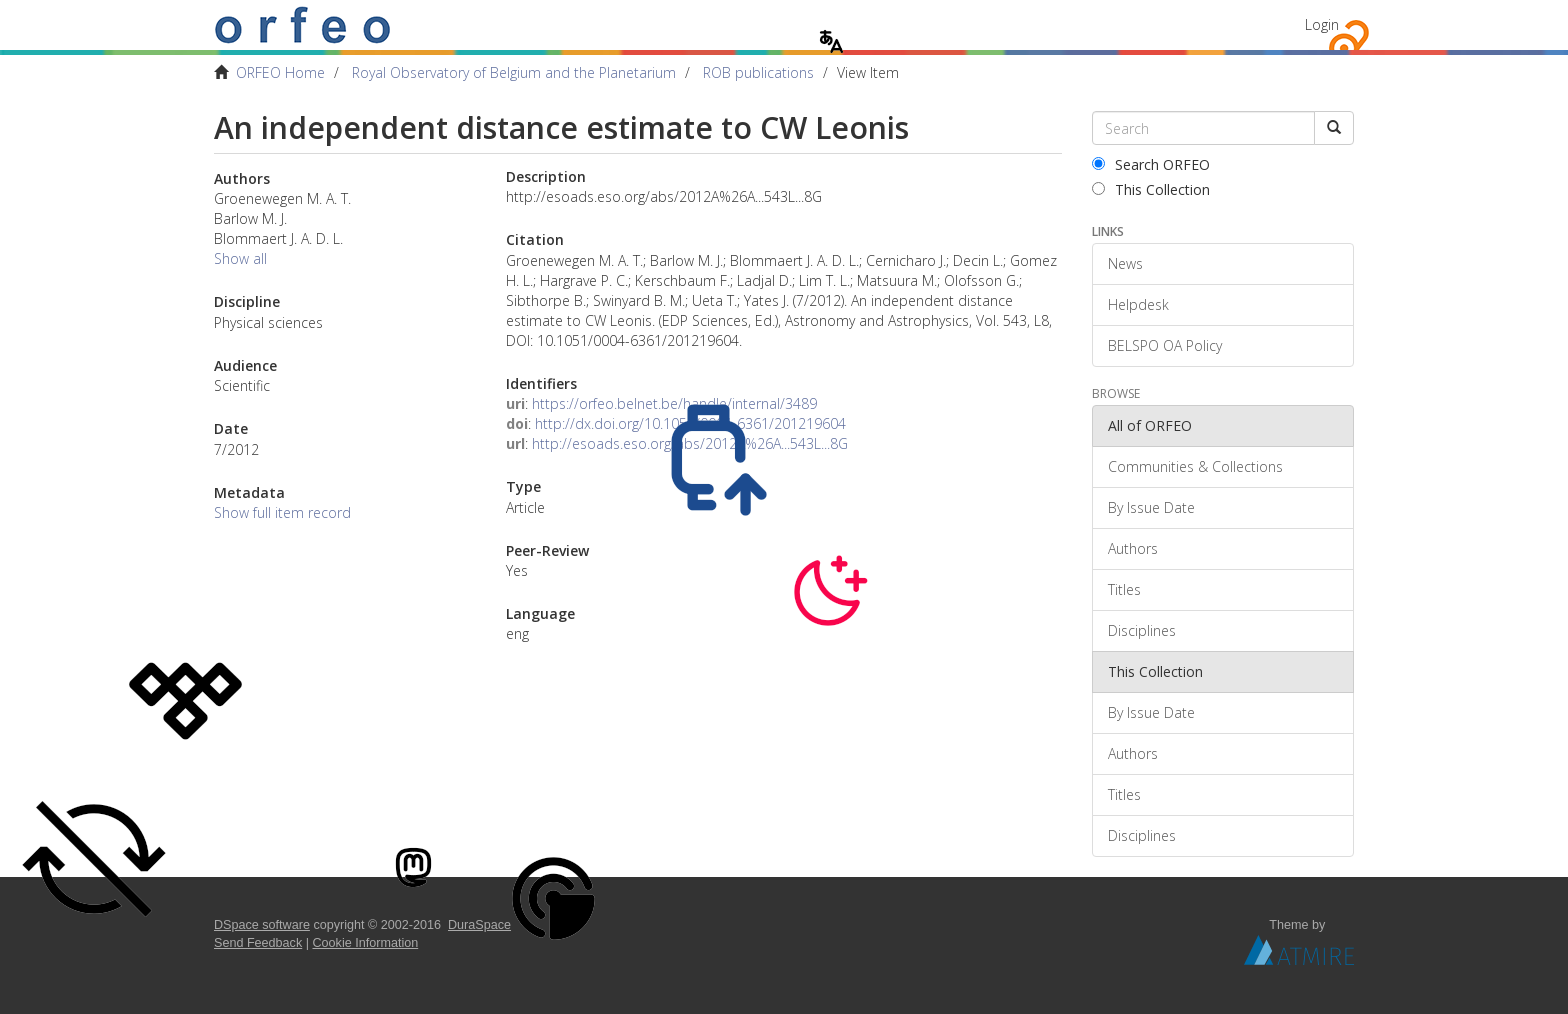  Describe the element at coordinates (94, 859) in the screenshot. I see `sync is disabled or paused` at that location.